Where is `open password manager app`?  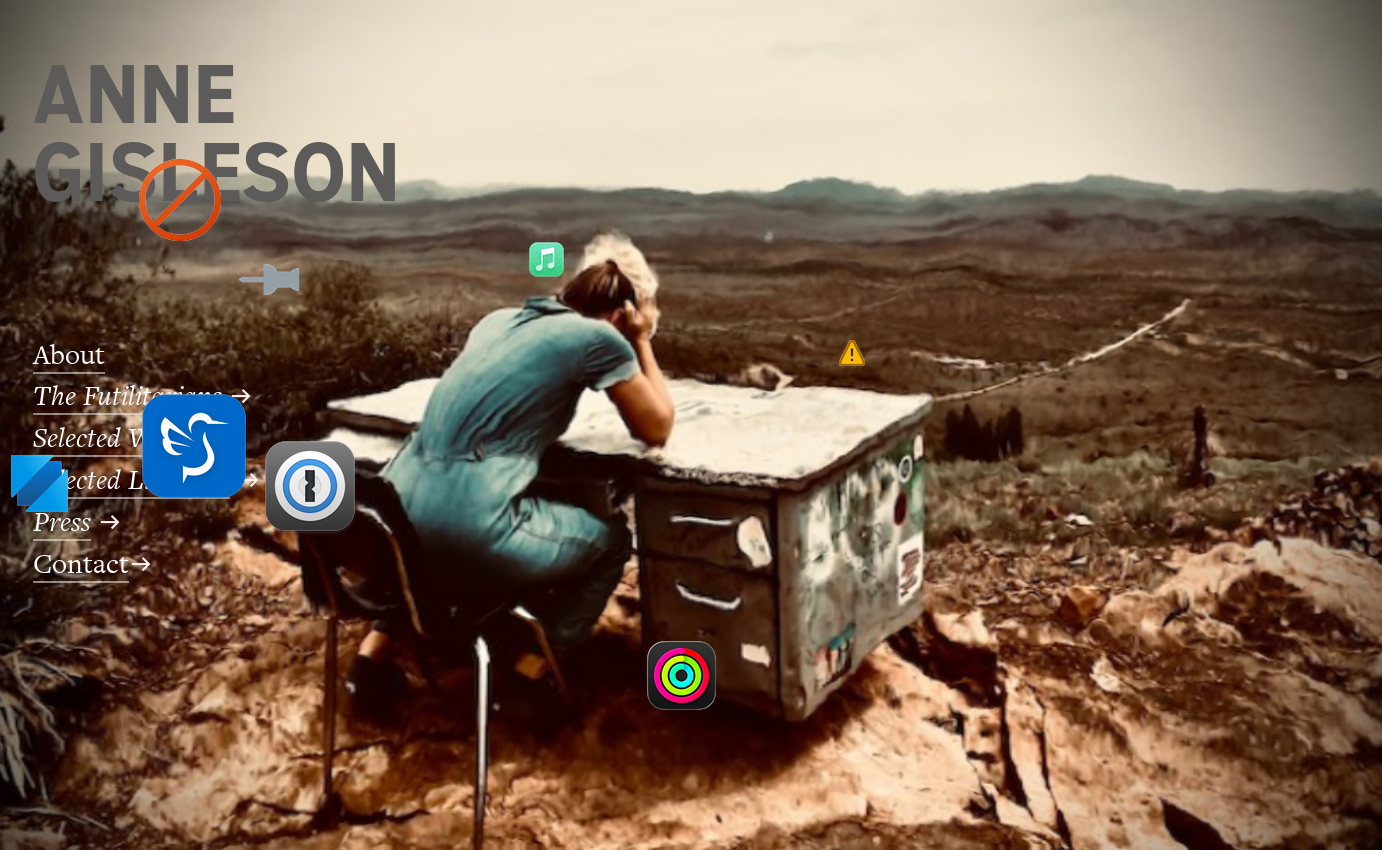
open password manager app is located at coordinates (310, 486).